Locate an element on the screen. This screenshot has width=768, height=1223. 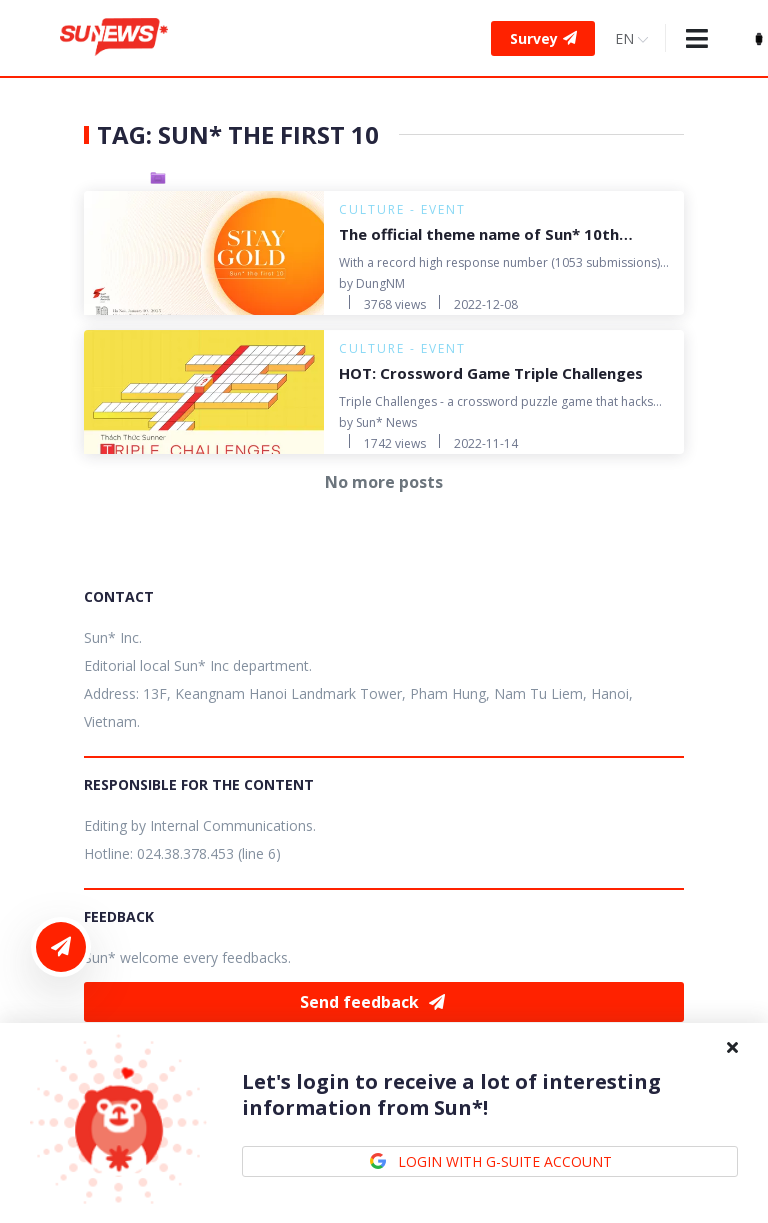
apple watch series 8 device icon is located at coordinates (759, 39).